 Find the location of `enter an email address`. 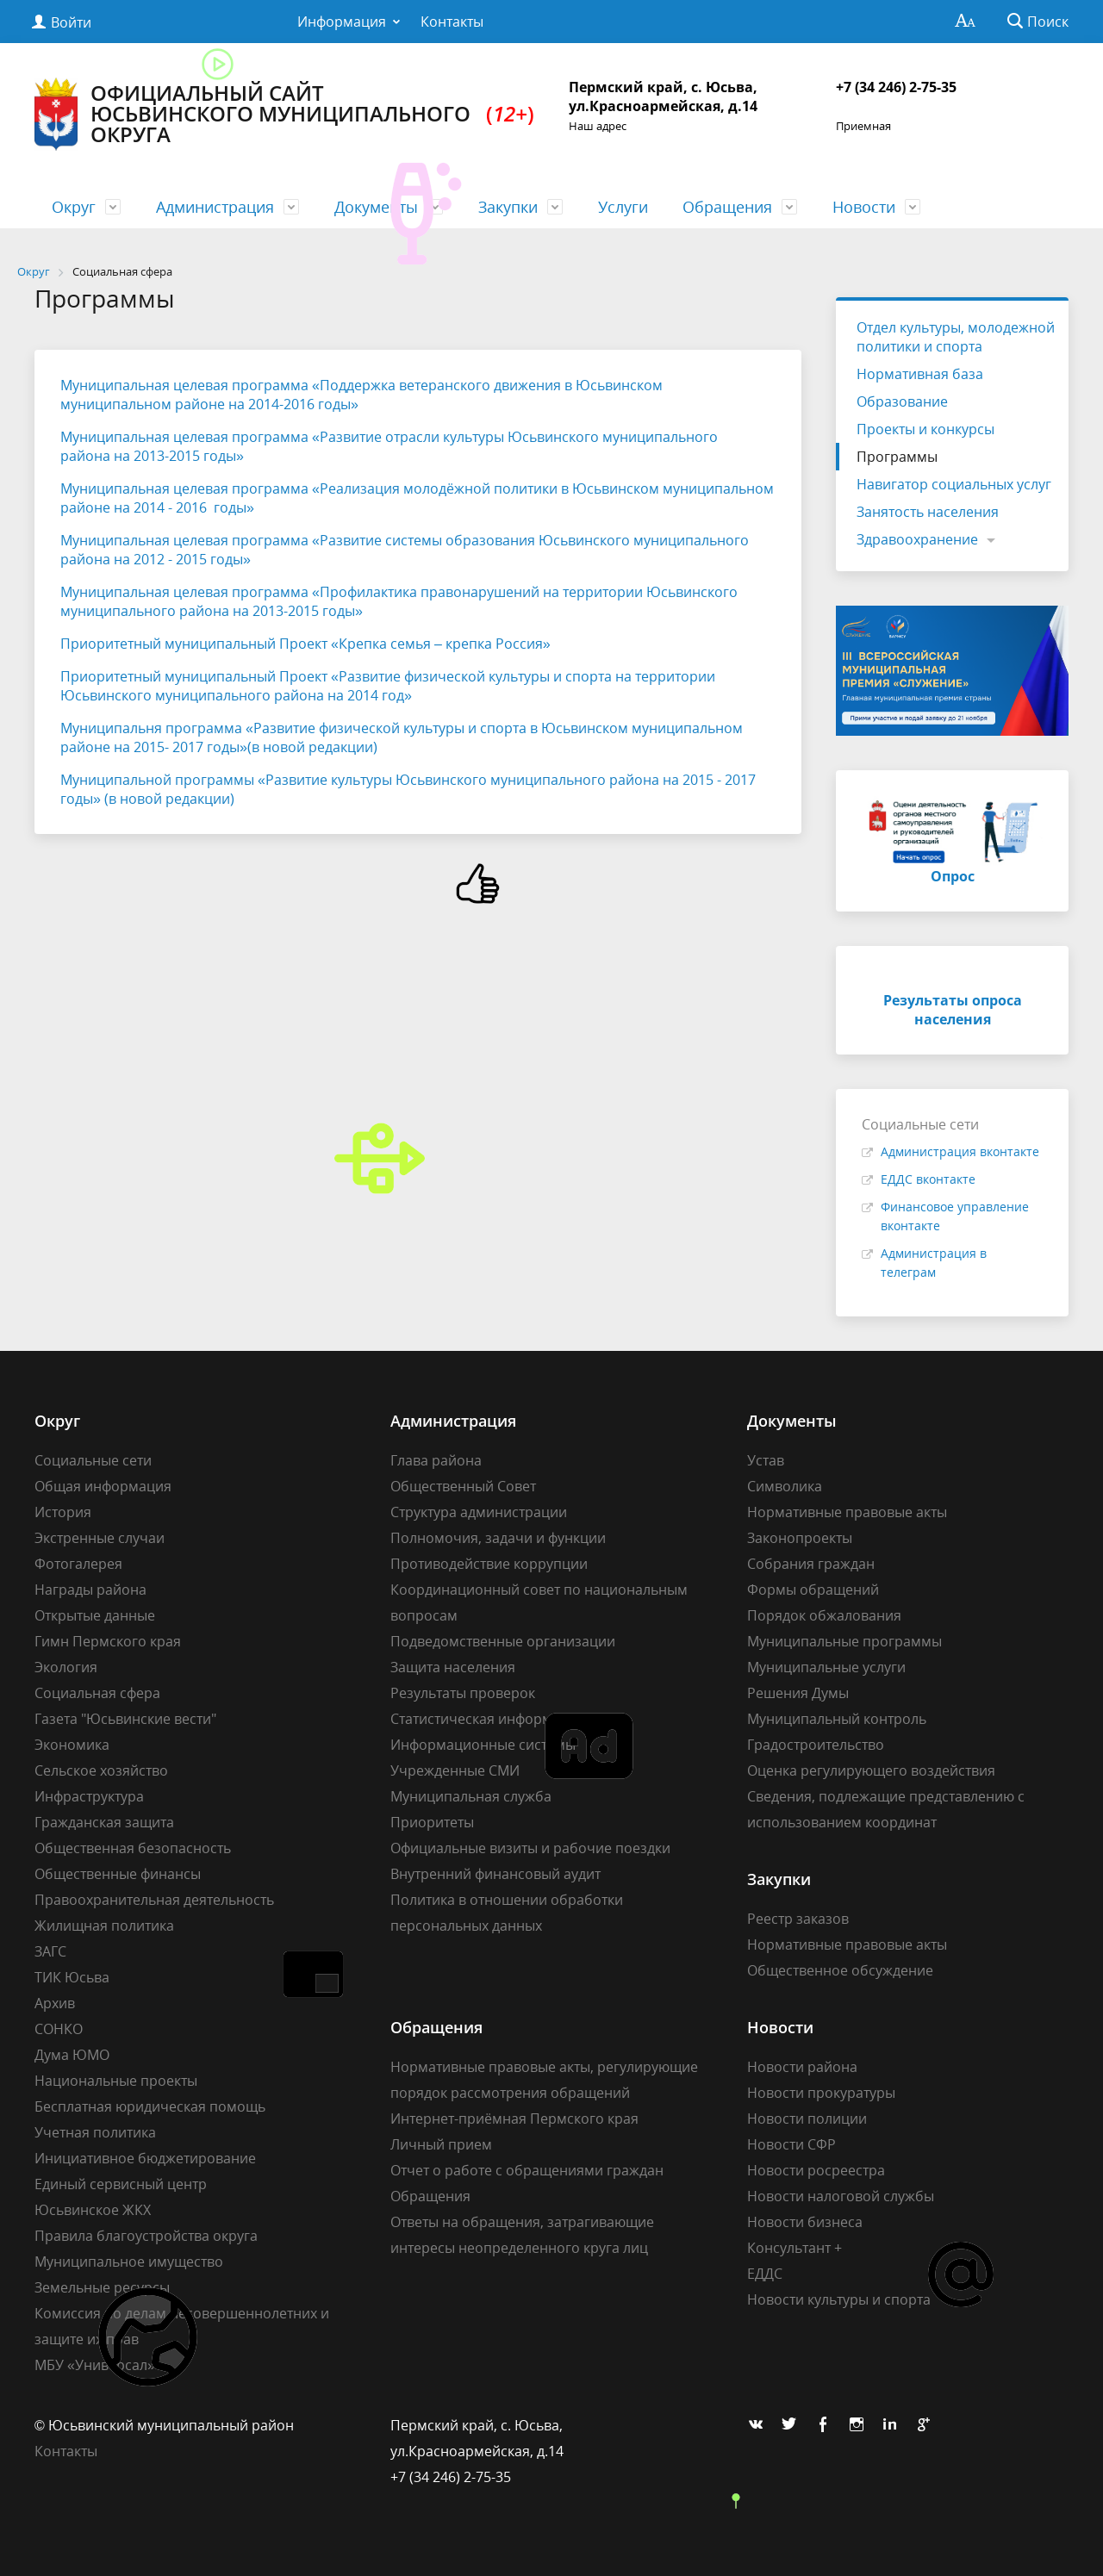

enter an email address is located at coordinates (961, 2274).